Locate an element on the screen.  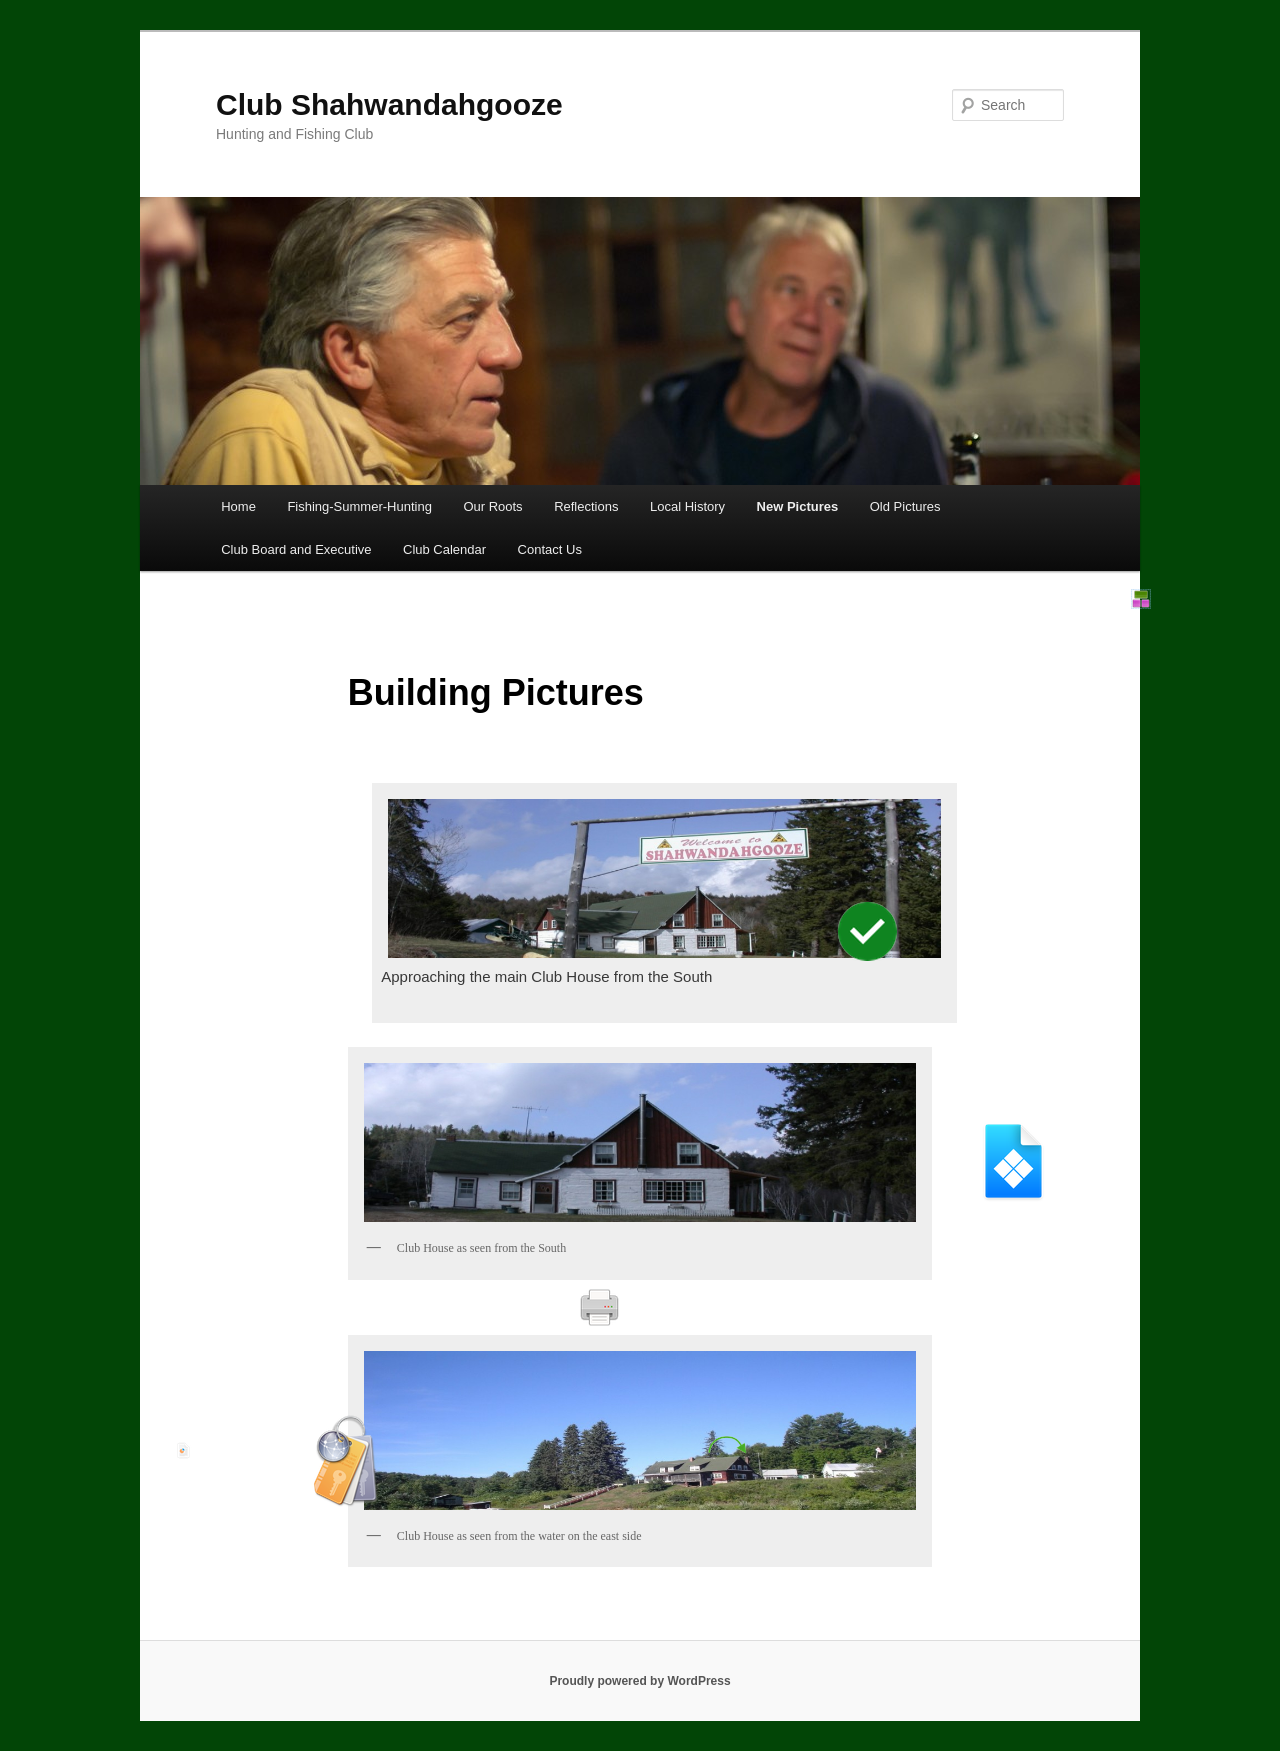
access printer settings and devices is located at coordinates (599, 1307).